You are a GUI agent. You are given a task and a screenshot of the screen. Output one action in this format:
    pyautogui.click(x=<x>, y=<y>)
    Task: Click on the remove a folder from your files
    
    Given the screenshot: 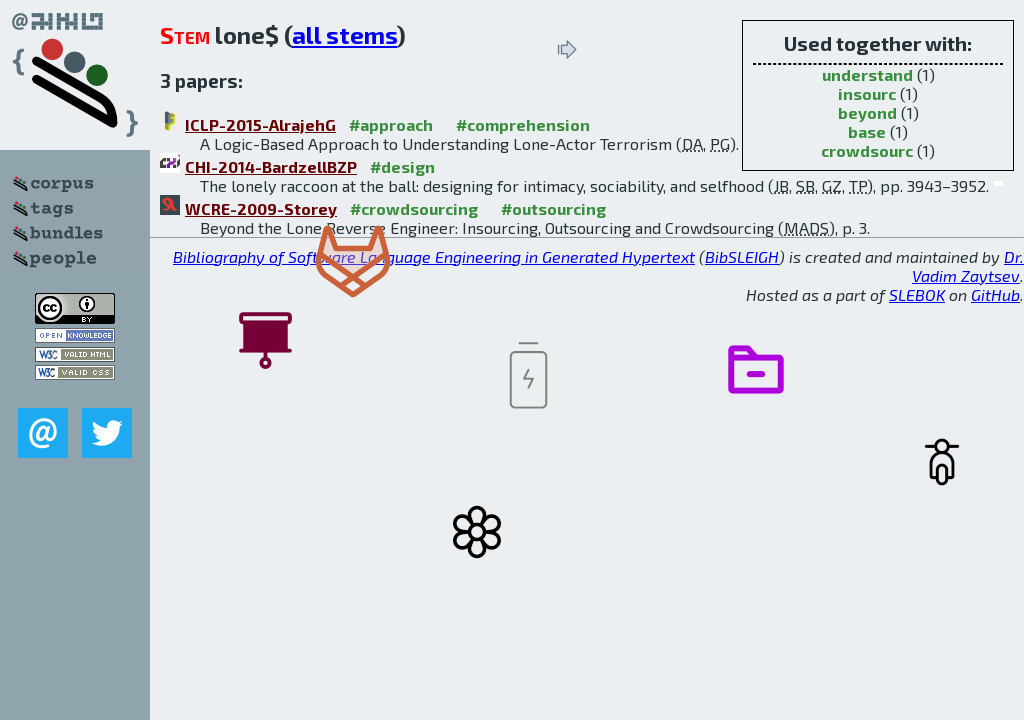 What is the action you would take?
    pyautogui.click(x=756, y=370)
    